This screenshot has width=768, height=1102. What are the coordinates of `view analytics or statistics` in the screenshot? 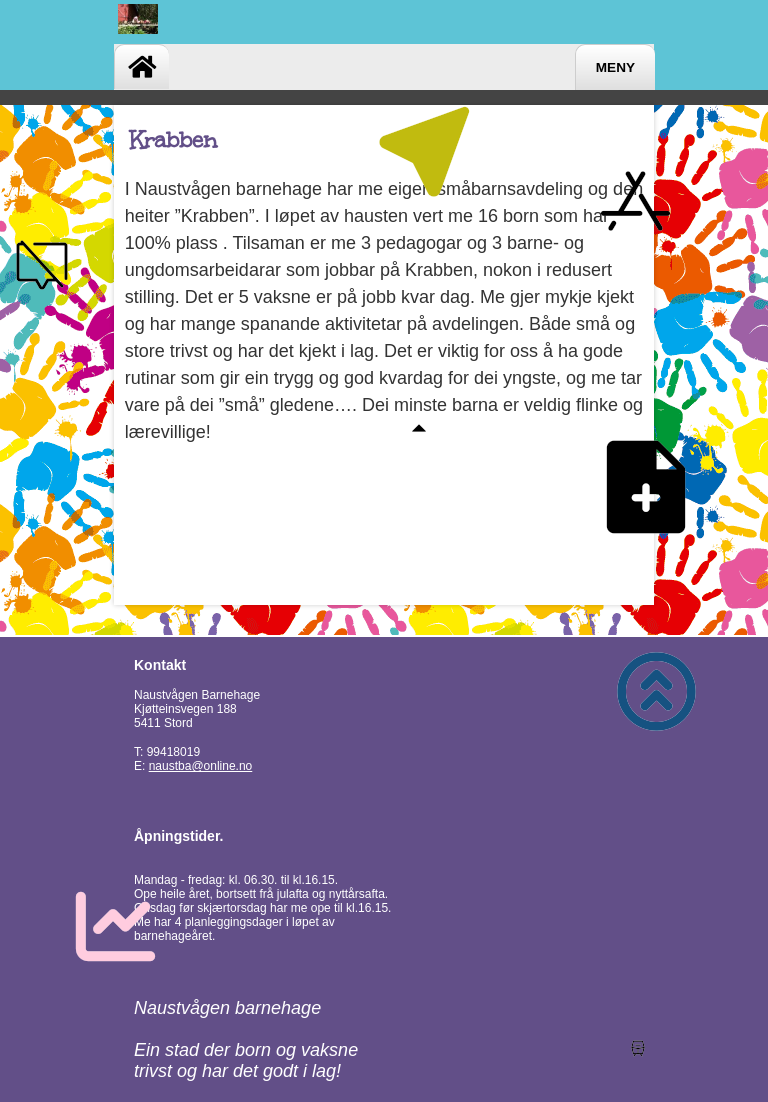 It's located at (115, 926).